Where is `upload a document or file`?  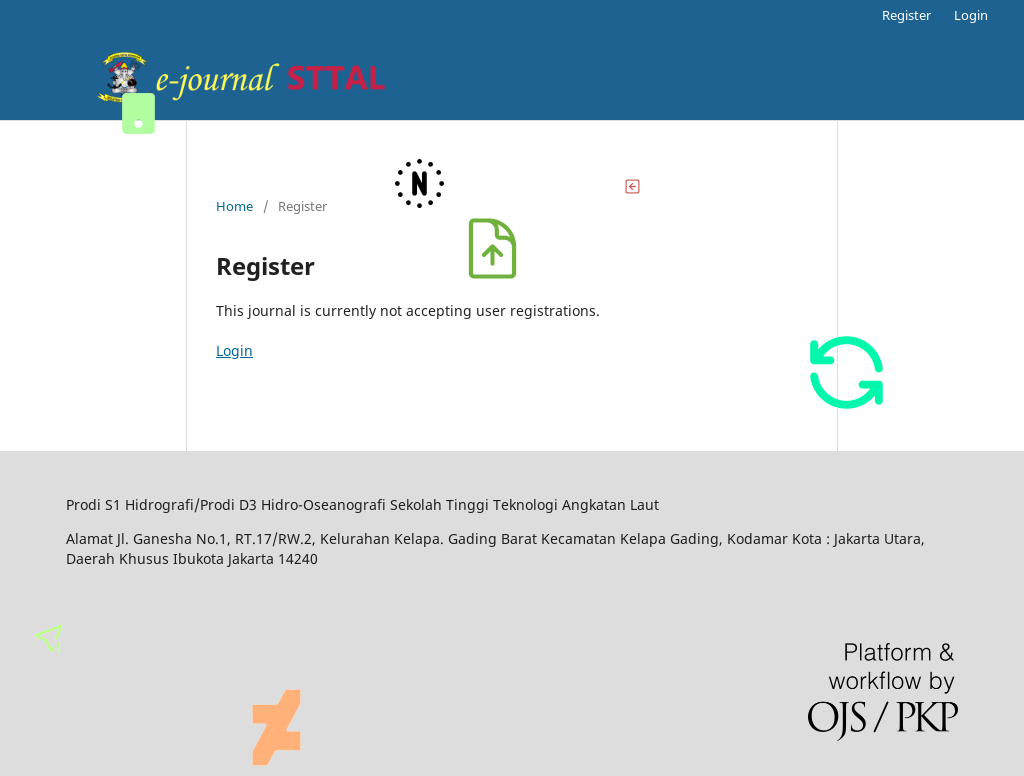 upload a document or file is located at coordinates (492, 248).